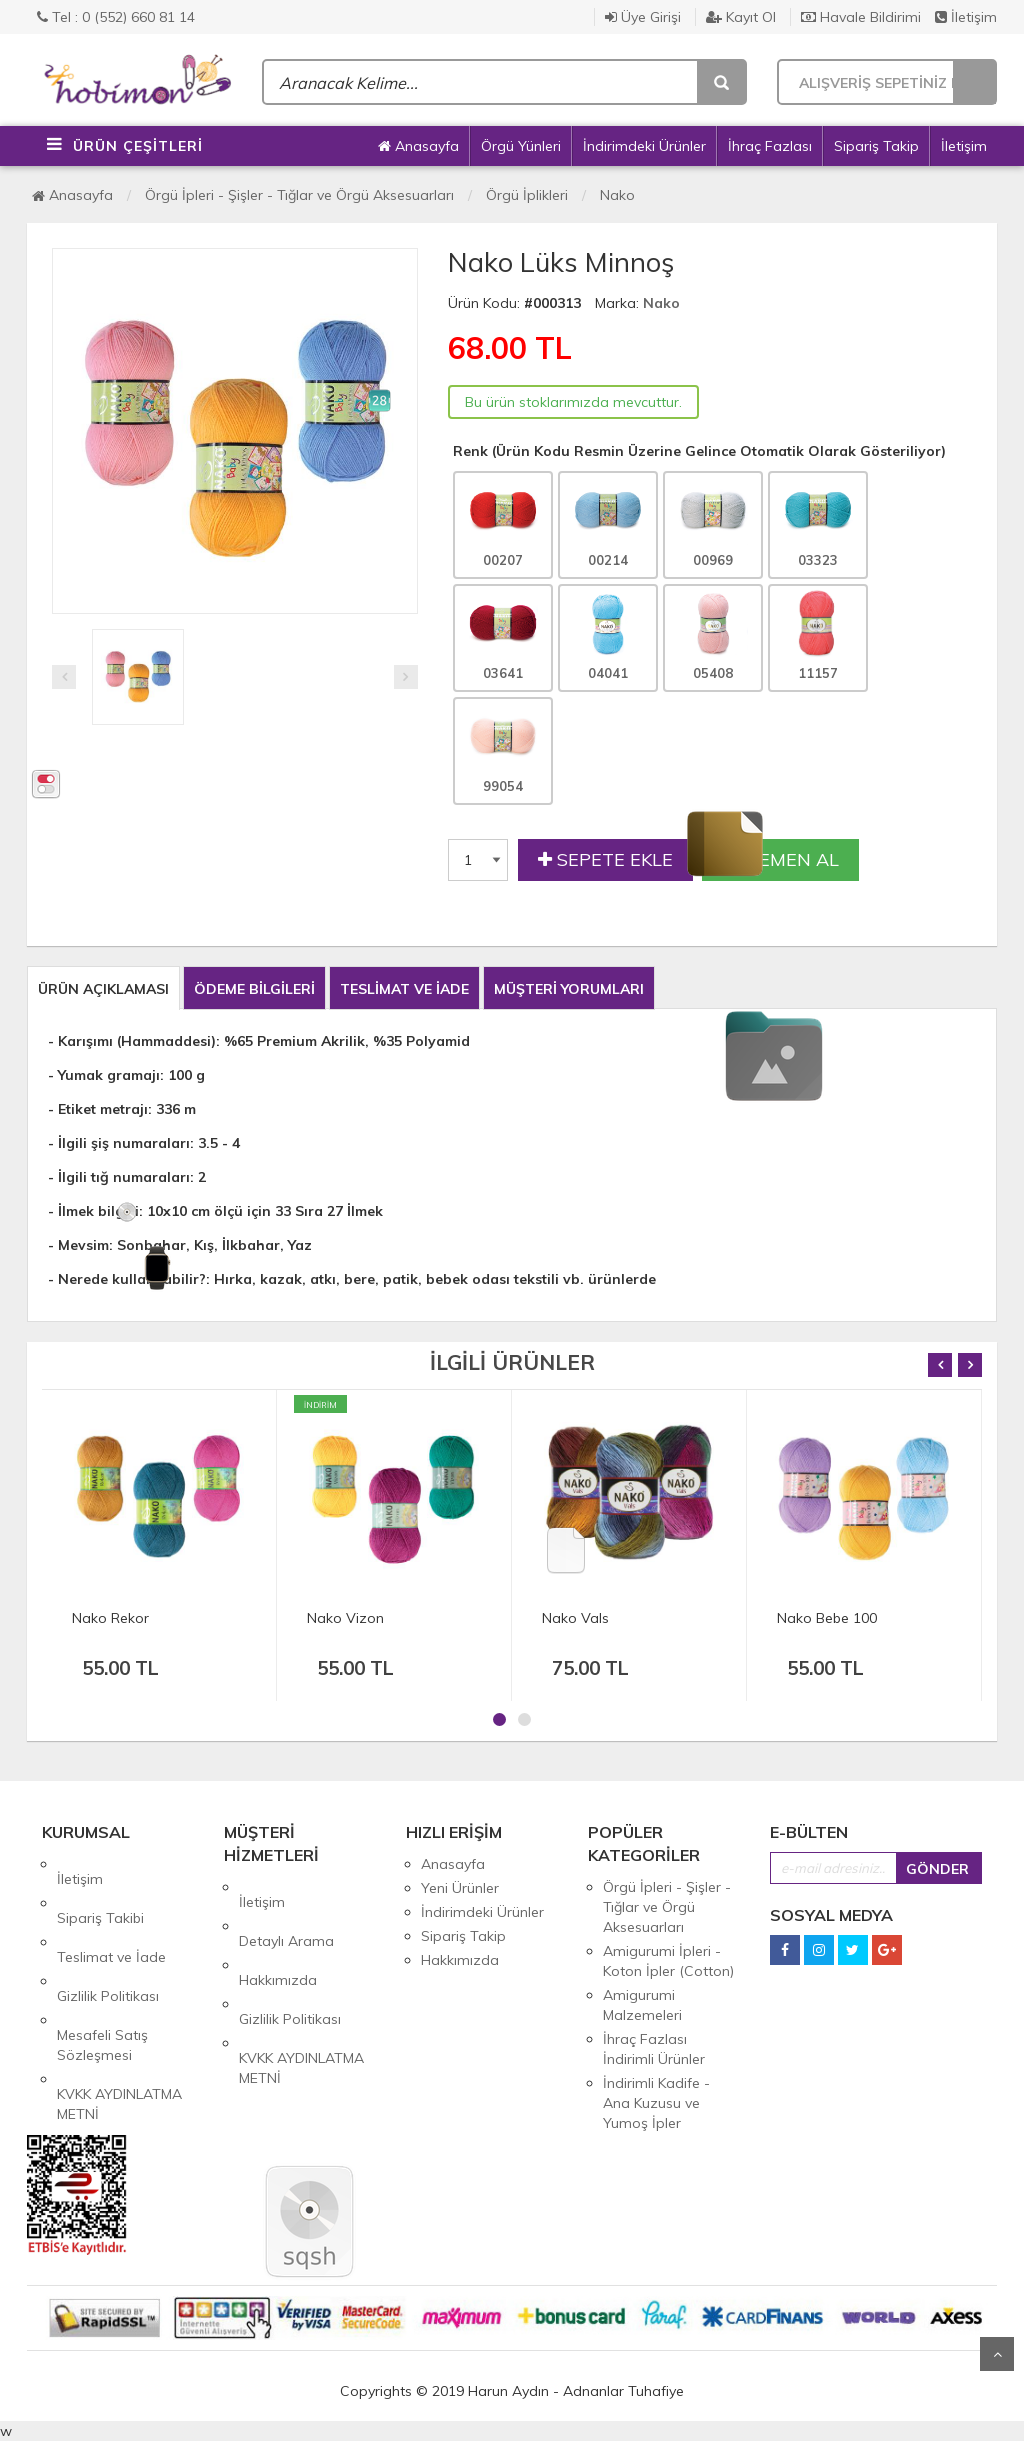  Describe the element at coordinates (774, 1056) in the screenshot. I see `open your pictures folder` at that location.